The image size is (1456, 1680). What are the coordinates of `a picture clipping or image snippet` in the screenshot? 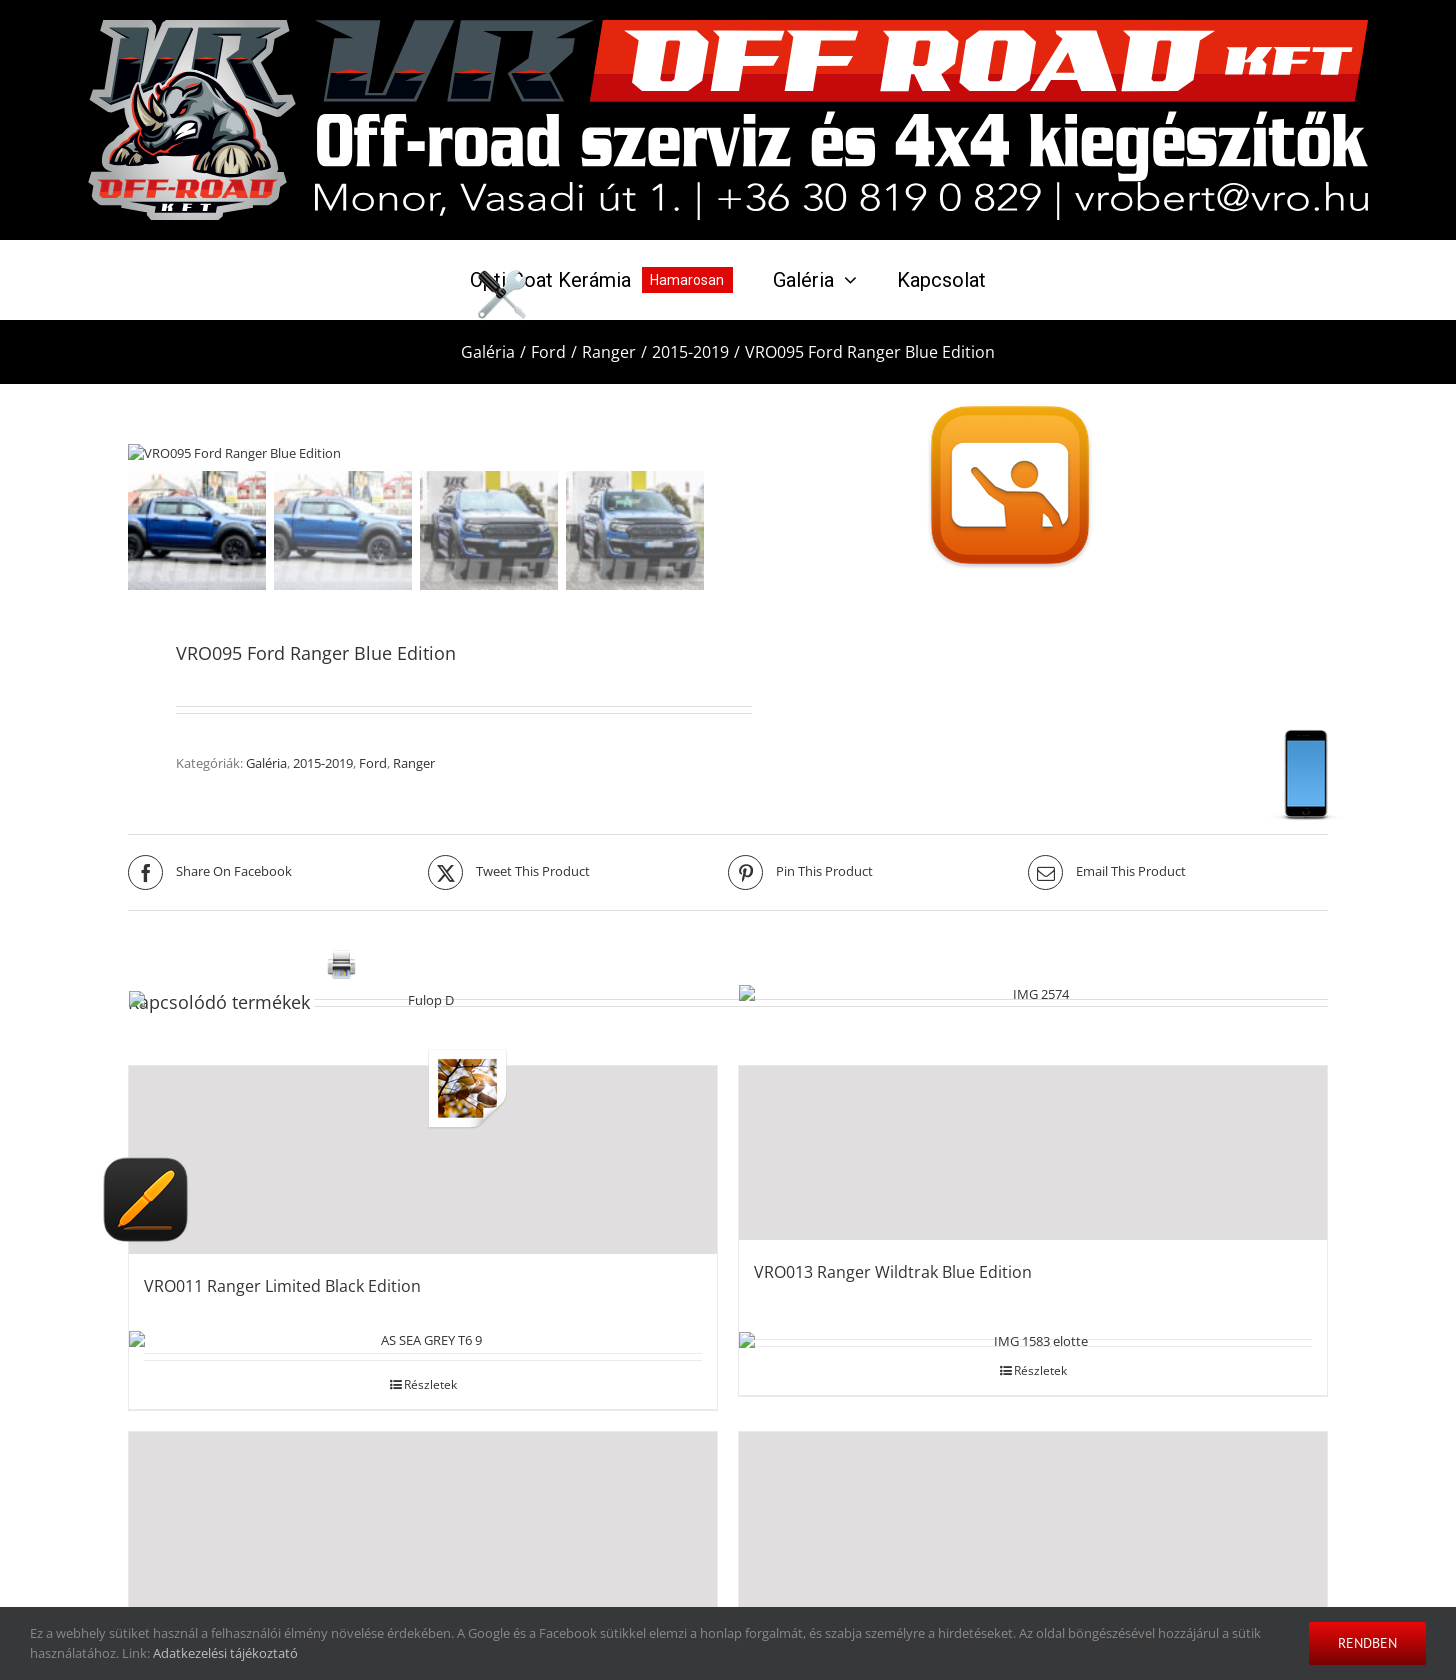 It's located at (467, 1090).